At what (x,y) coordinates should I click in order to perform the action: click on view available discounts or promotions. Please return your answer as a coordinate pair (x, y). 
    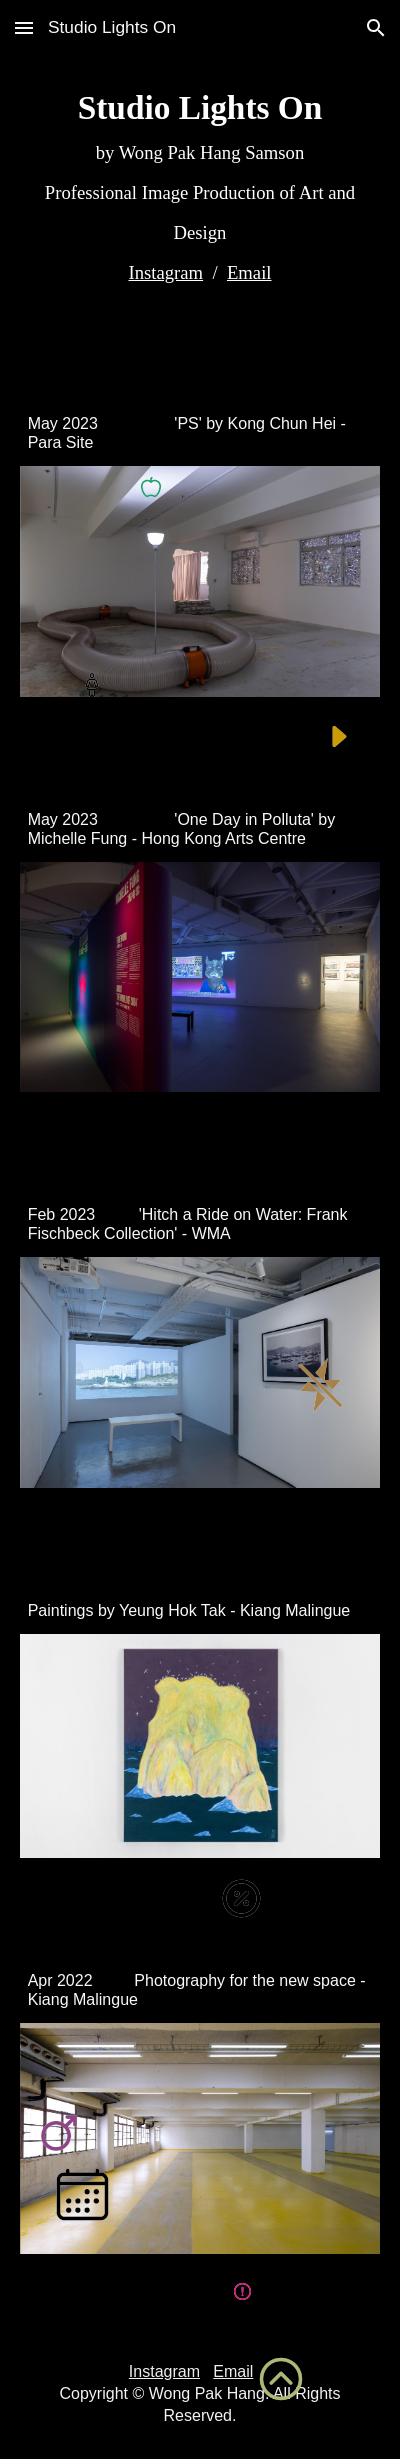
    Looking at the image, I should click on (241, 1898).